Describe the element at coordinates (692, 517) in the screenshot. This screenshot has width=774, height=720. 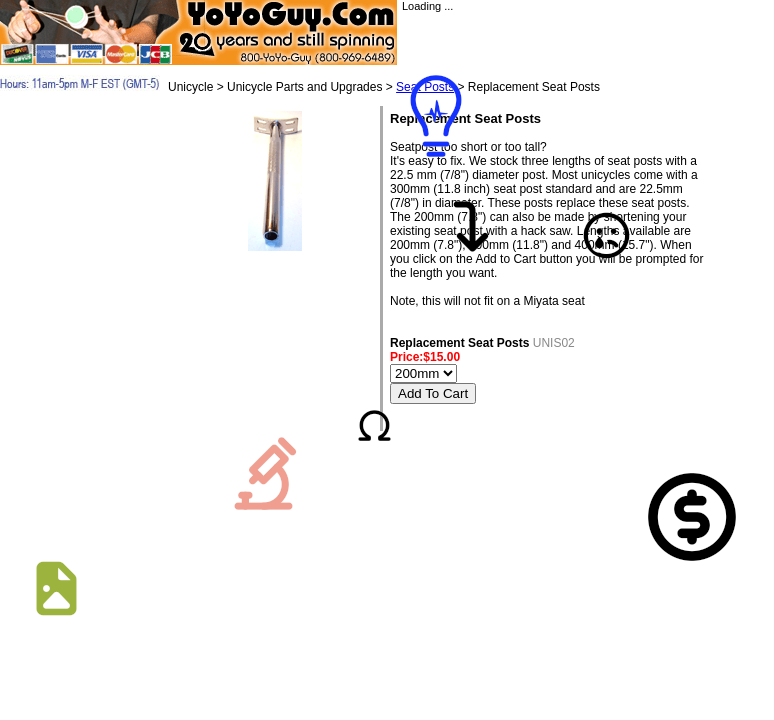
I see `view account balance or financial summary` at that location.